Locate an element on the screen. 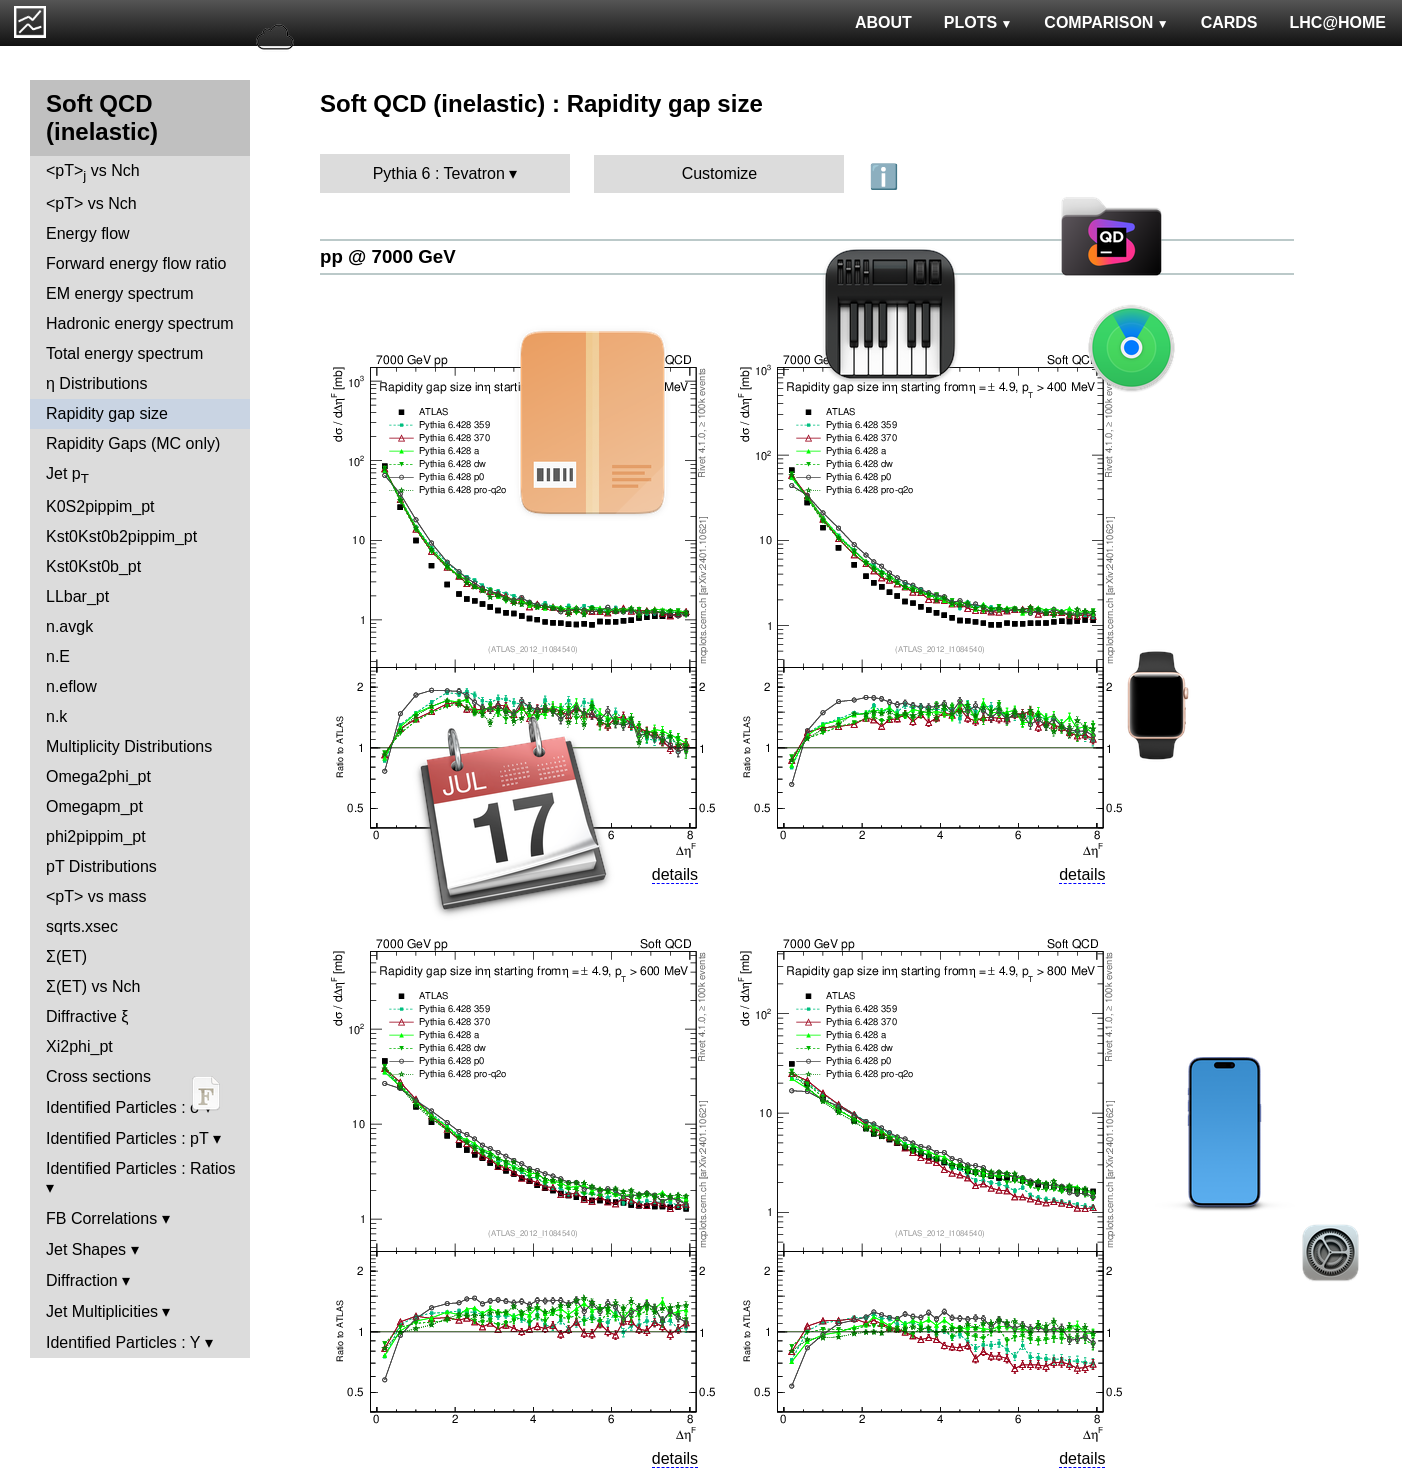 Image resolution: width=1402 pixels, height=1473 pixels. a fortran source code file is located at coordinates (206, 1093).